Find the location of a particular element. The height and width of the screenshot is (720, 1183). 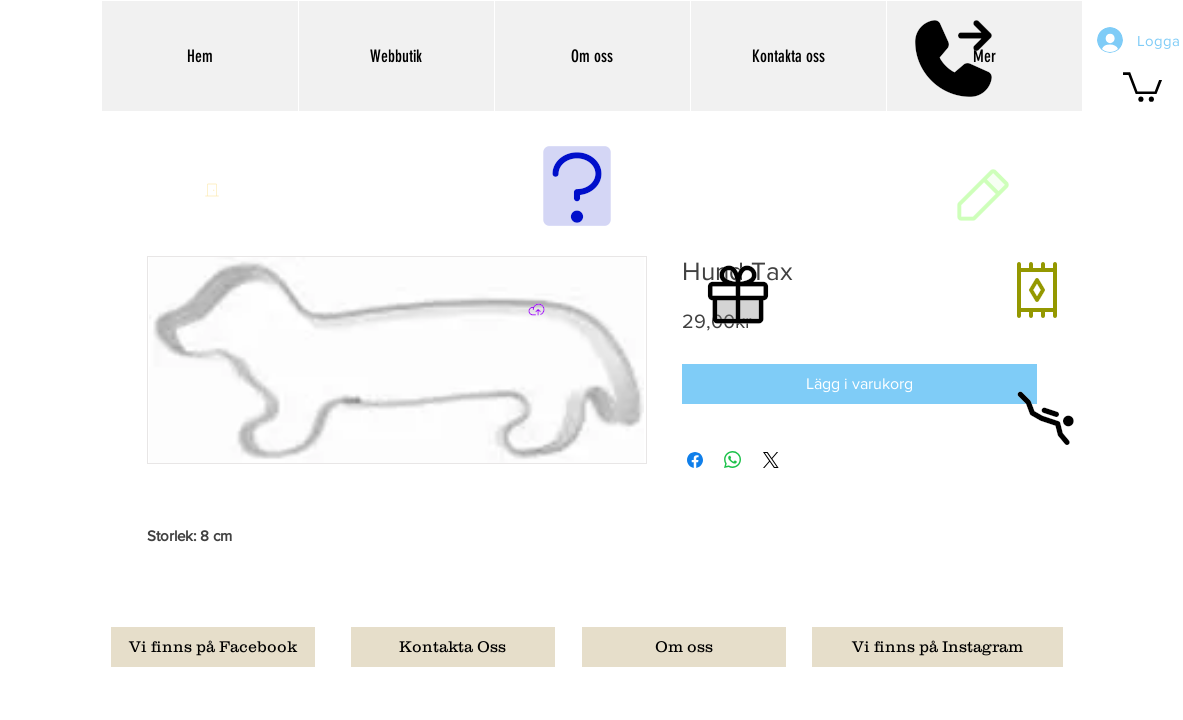

access help or support information is located at coordinates (577, 186).